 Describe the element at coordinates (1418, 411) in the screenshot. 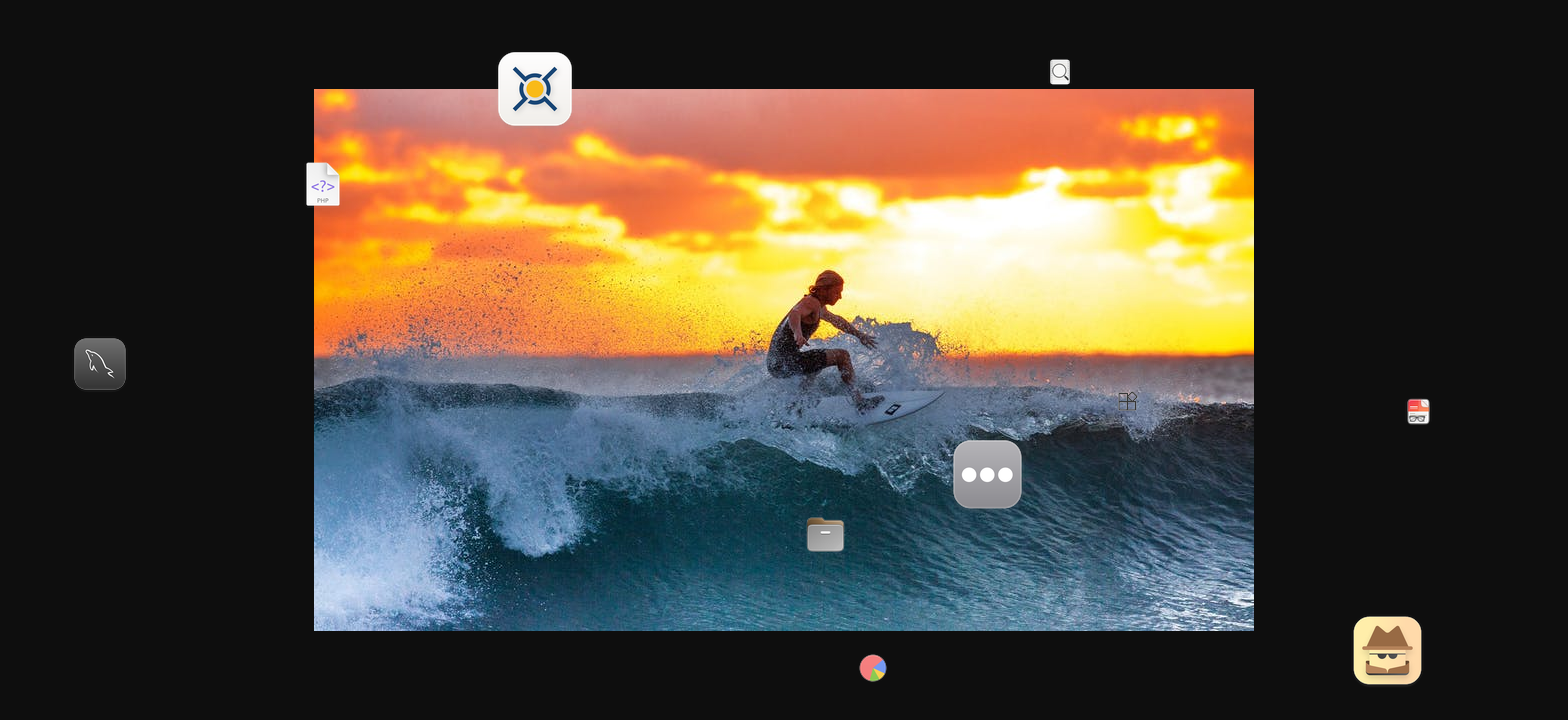

I see `open the Papers document viewer app` at that location.